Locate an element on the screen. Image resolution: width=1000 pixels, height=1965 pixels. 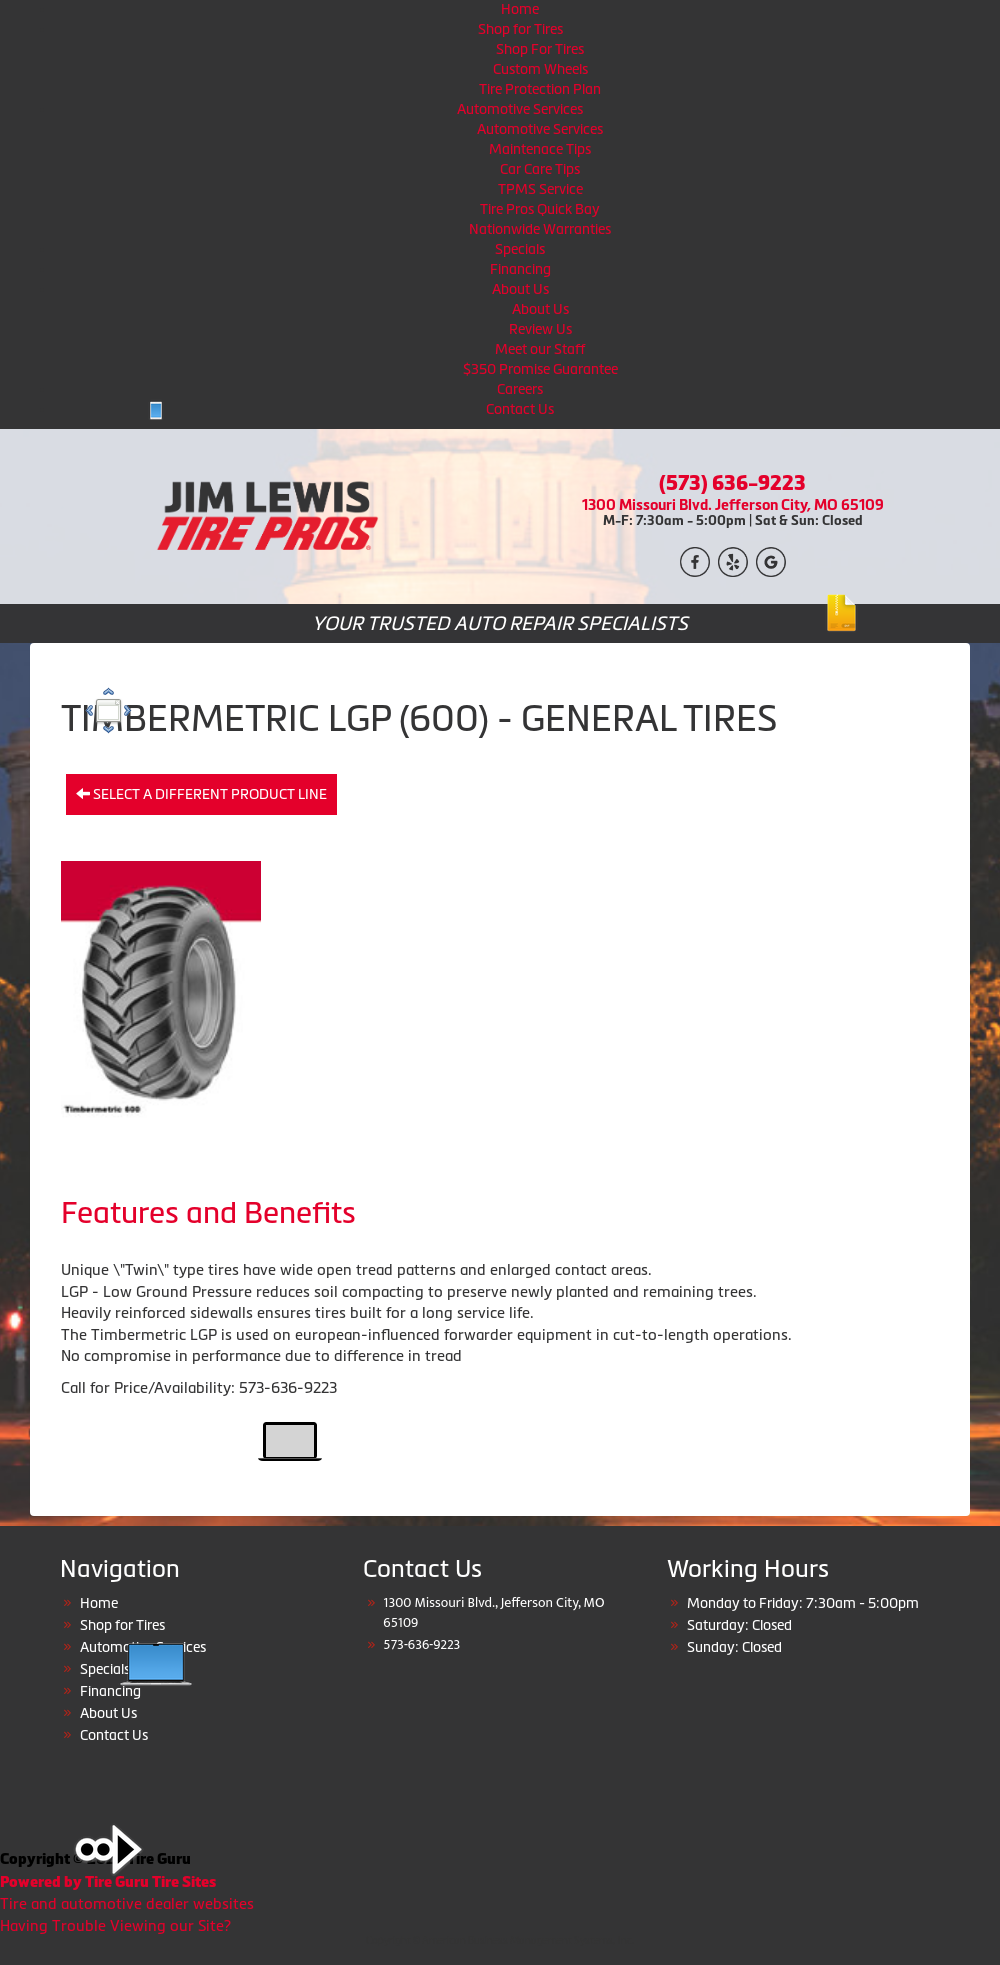
indicates a connected iPad Mini device is located at coordinates (156, 409).